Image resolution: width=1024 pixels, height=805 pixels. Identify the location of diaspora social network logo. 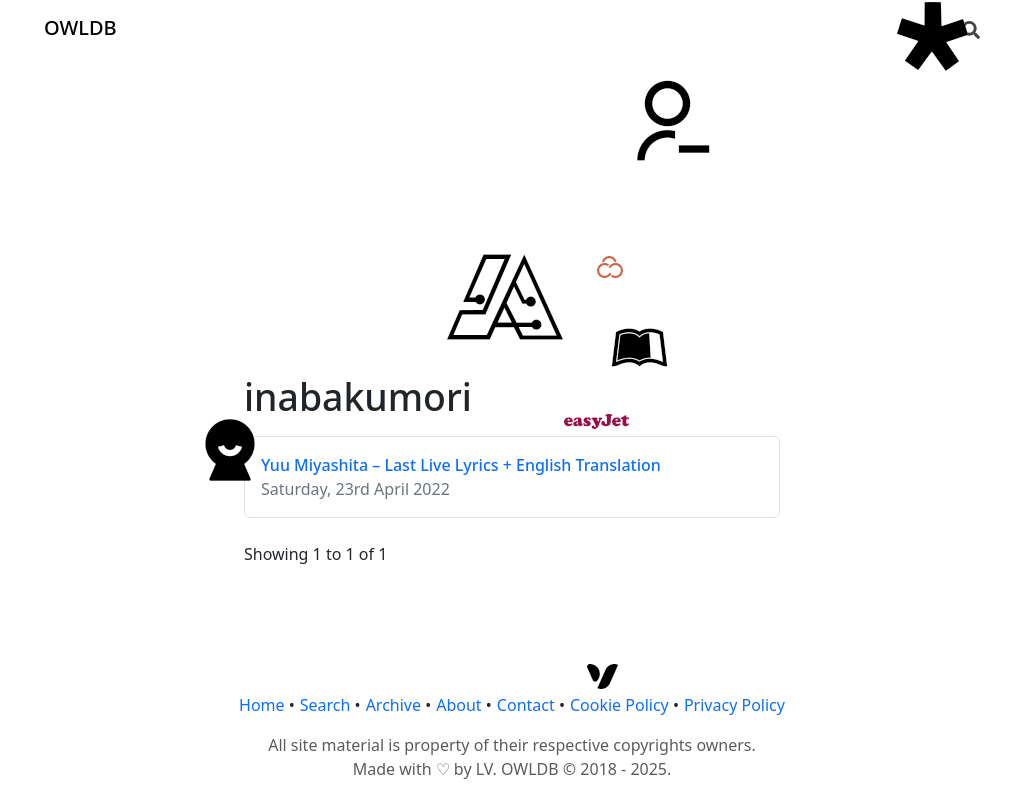
(932, 36).